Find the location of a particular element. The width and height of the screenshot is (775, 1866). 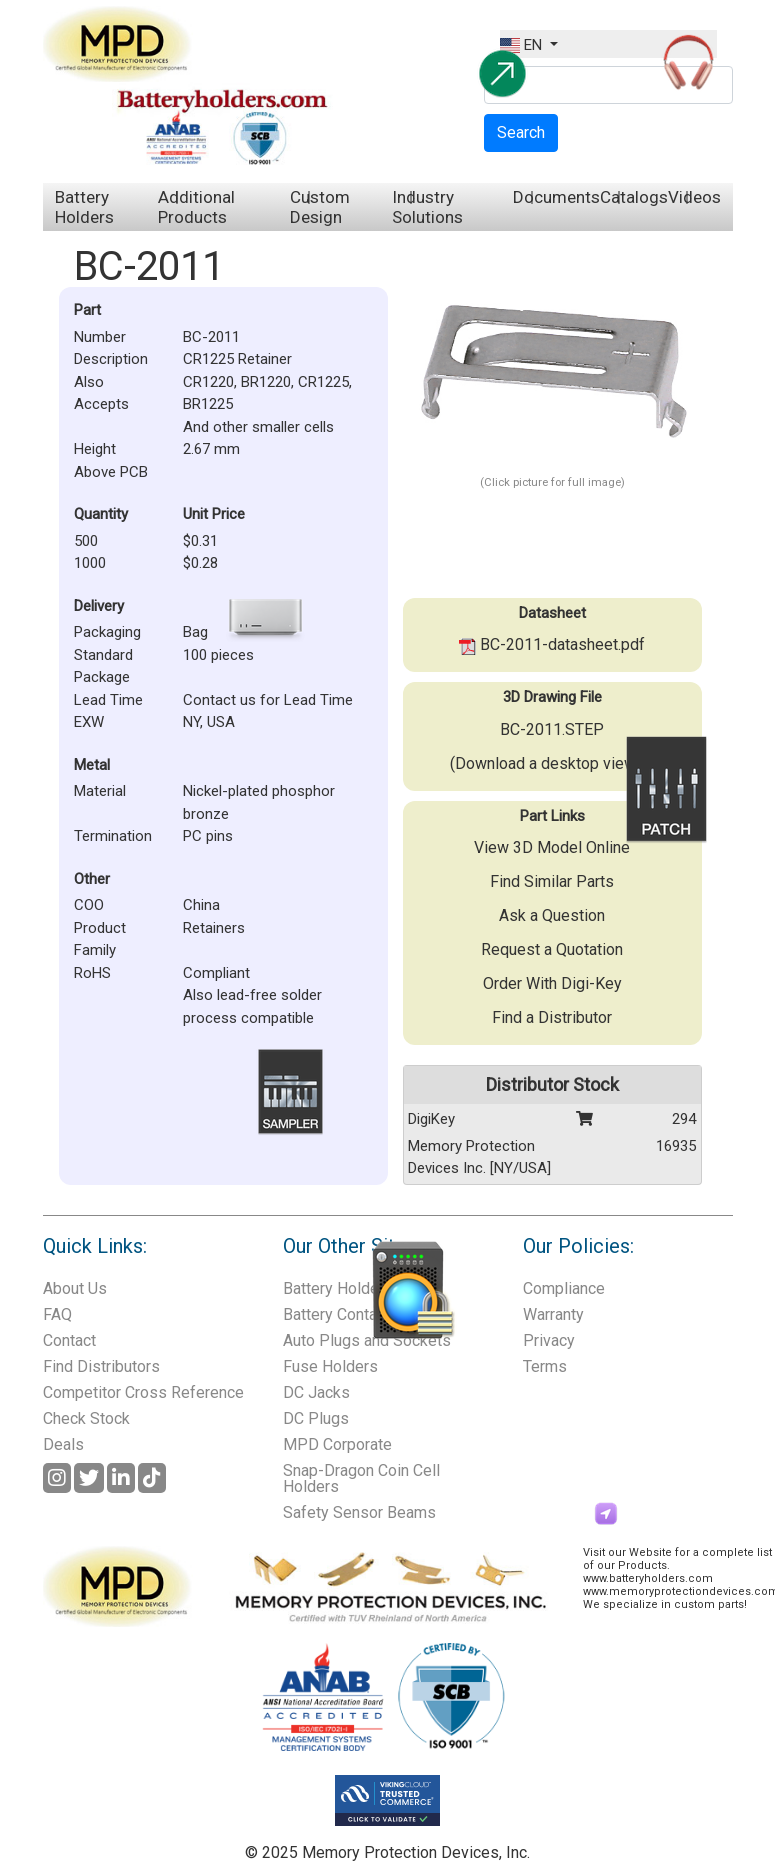

access location privacy settings is located at coordinates (606, 1514).